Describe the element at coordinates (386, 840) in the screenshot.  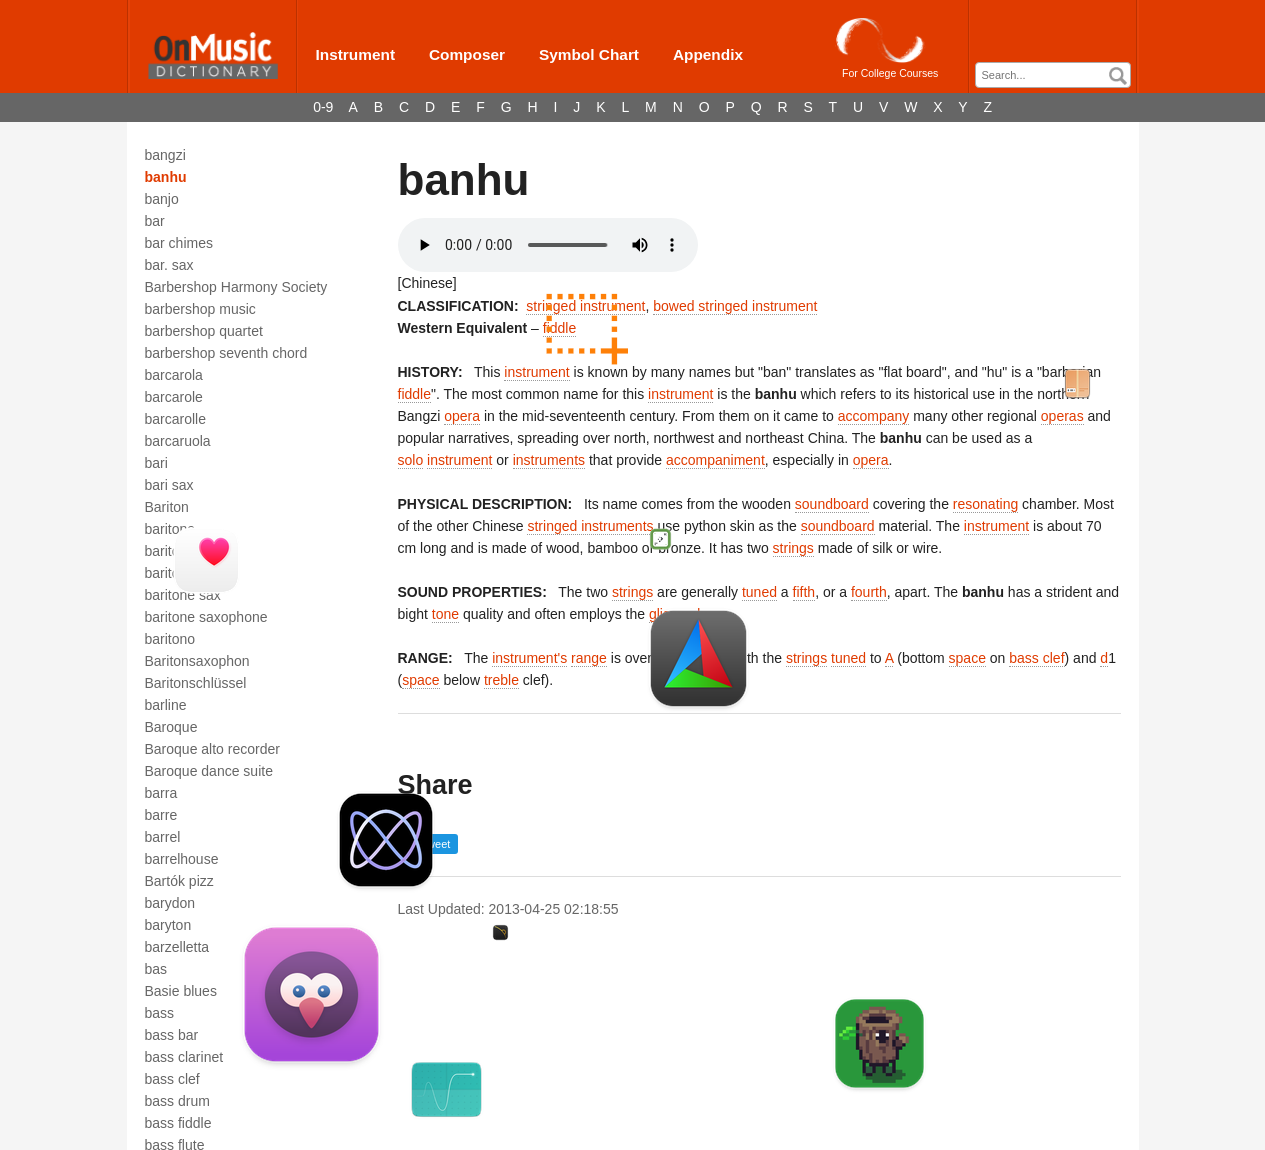
I see `open ladybird web browser` at that location.